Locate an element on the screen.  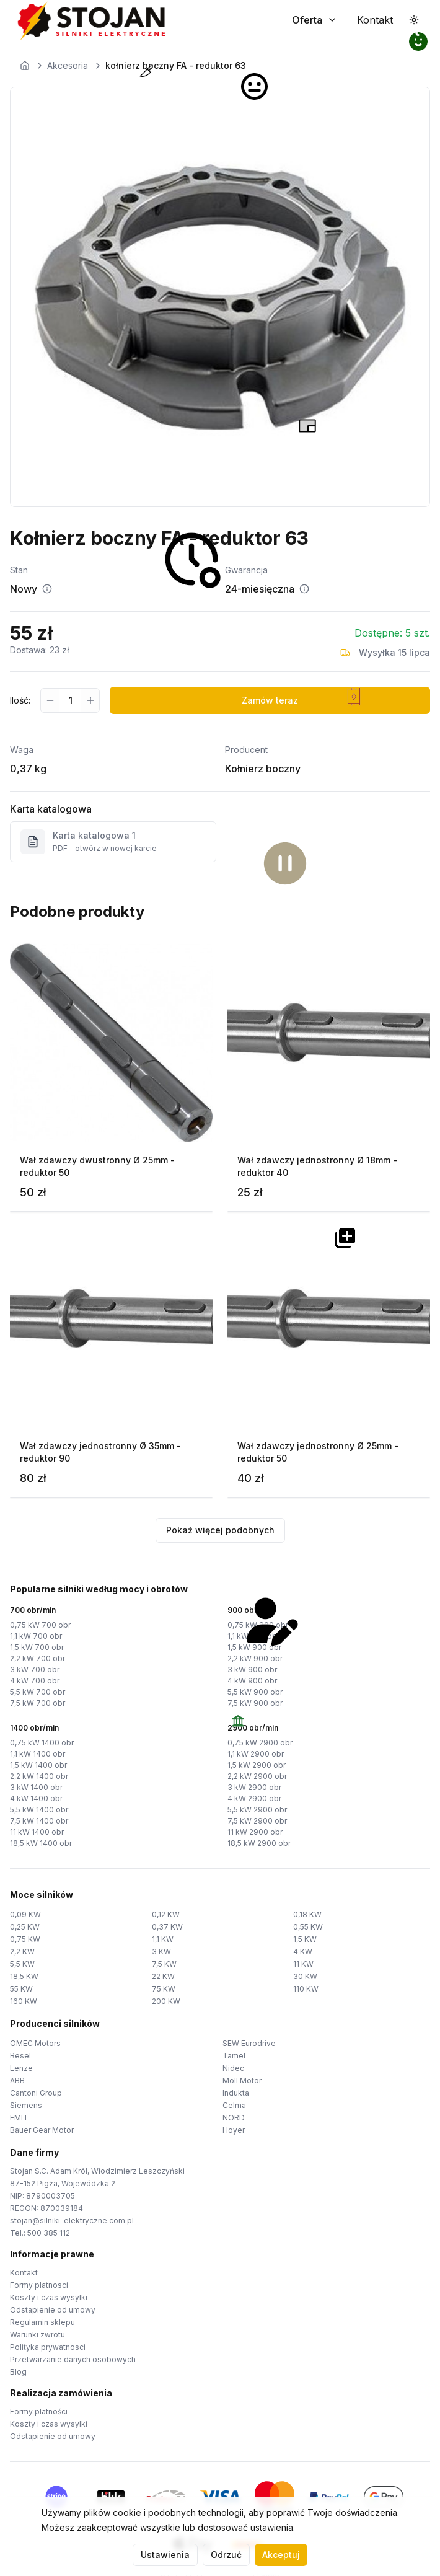
browse or select rugs in a home decor app is located at coordinates (354, 697).